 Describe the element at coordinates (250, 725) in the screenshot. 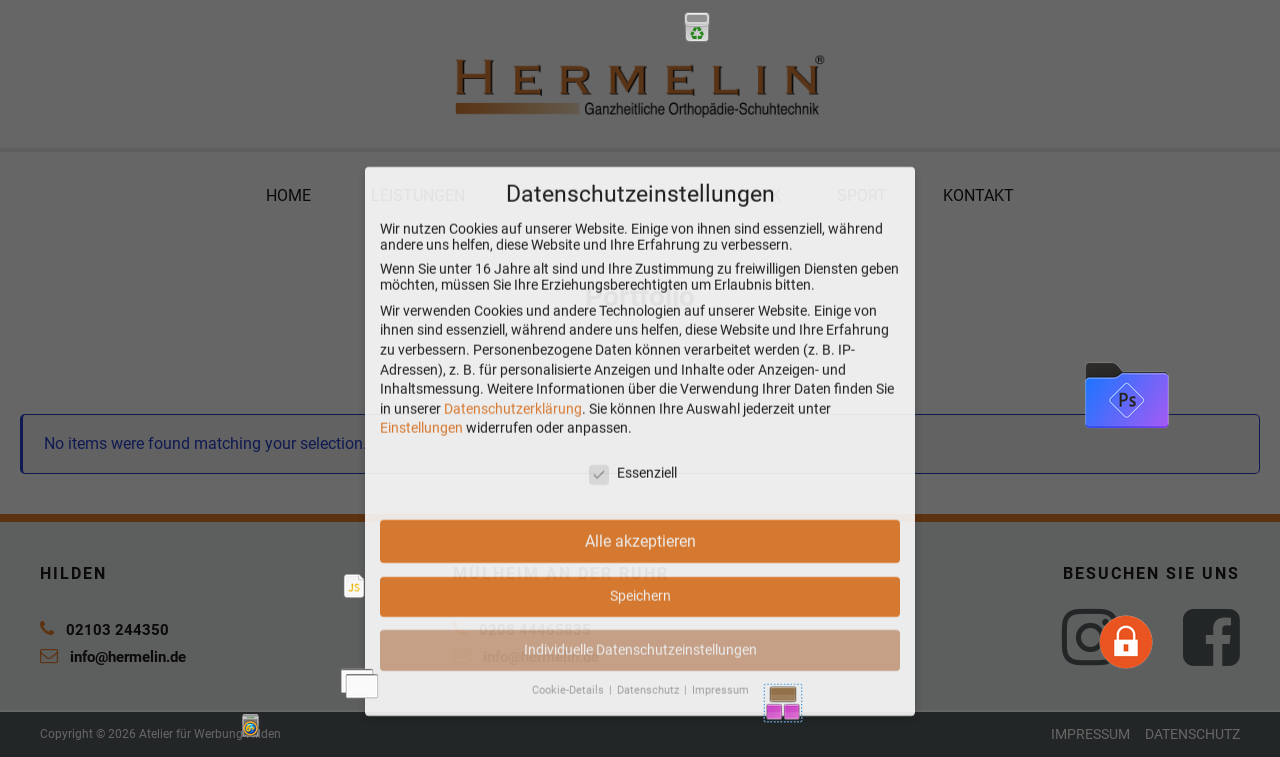

I see `RAID 6+ storage configuration or array` at that location.